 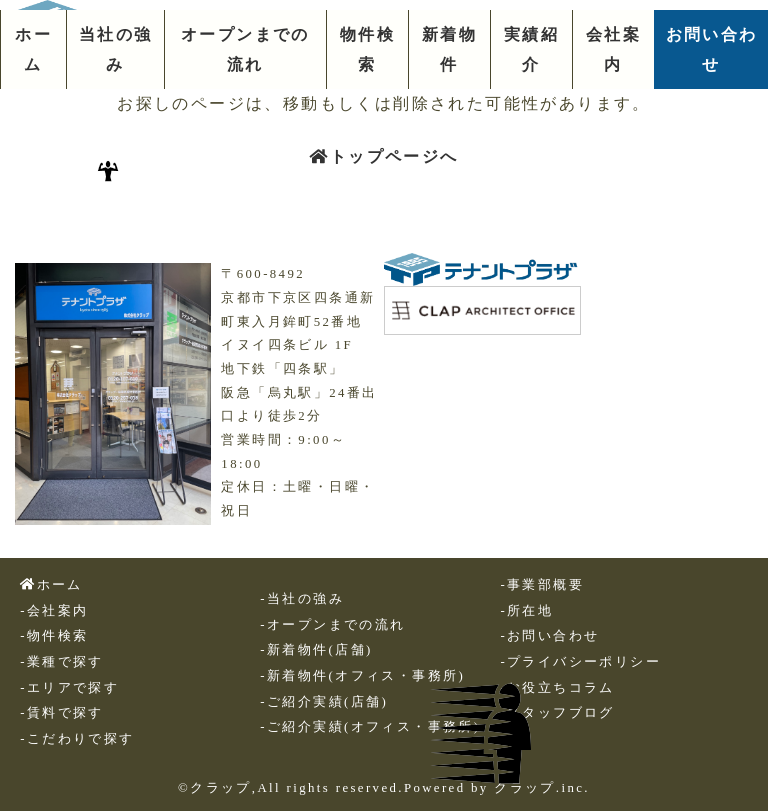 What do you see at coordinates (108, 171) in the screenshot?
I see `indicates strength or power attribute` at bounding box center [108, 171].